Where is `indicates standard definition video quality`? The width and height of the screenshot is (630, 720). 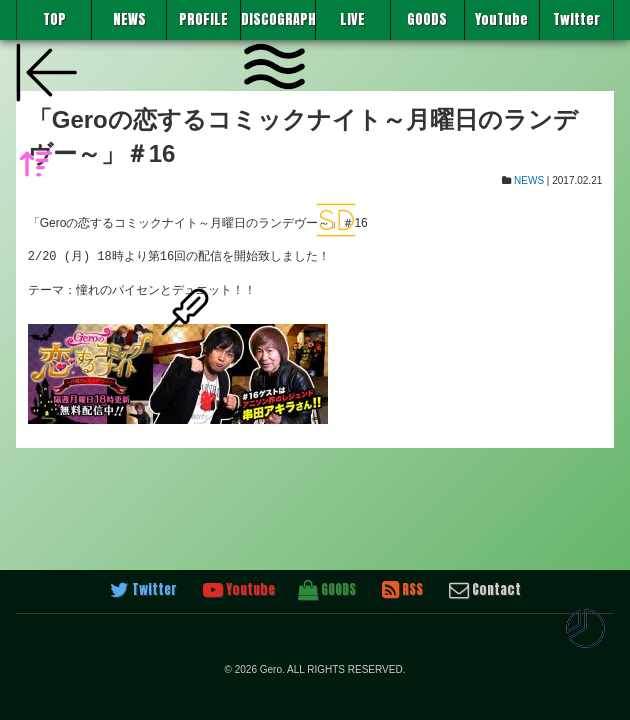
indicates standard definition video quality is located at coordinates (336, 220).